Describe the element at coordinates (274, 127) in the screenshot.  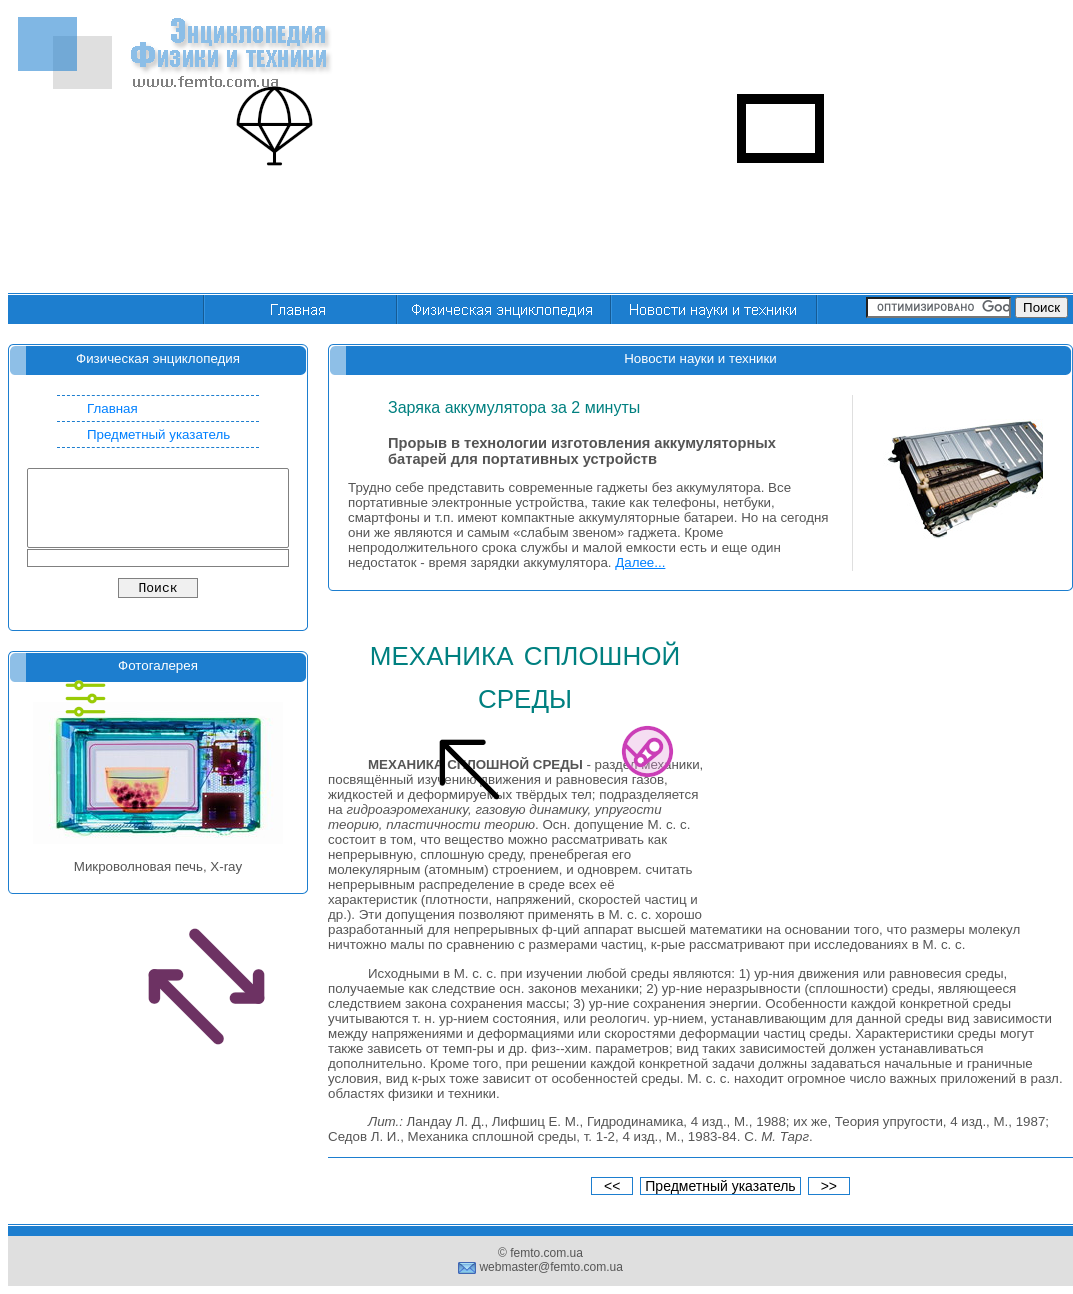
I see `access airdrop or file drop feature` at that location.